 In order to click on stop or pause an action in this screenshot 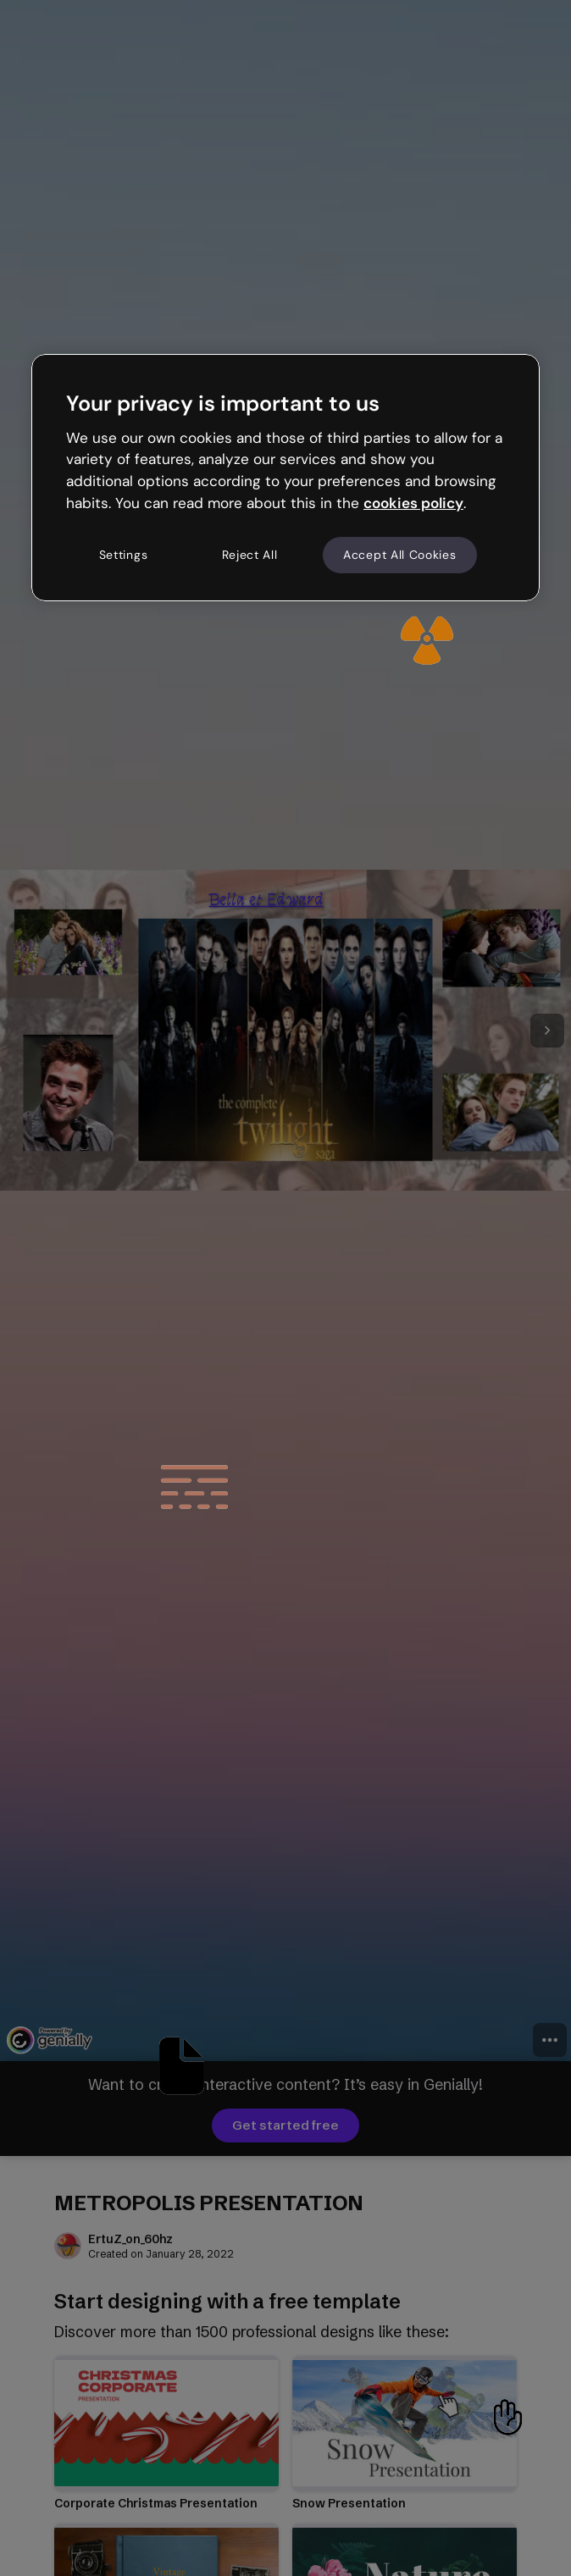, I will do `click(507, 2417)`.